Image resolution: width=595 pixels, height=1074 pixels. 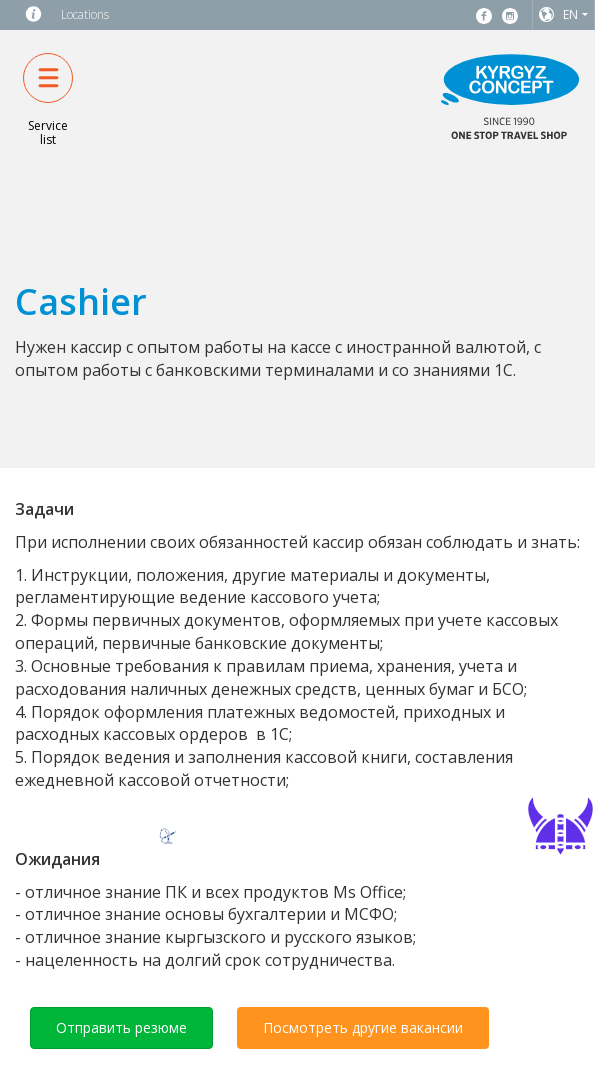 What do you see at coordinates (168, 836) in the screenshot?
I see `deploy defensive laser turret` at bounding box center [168, 836].